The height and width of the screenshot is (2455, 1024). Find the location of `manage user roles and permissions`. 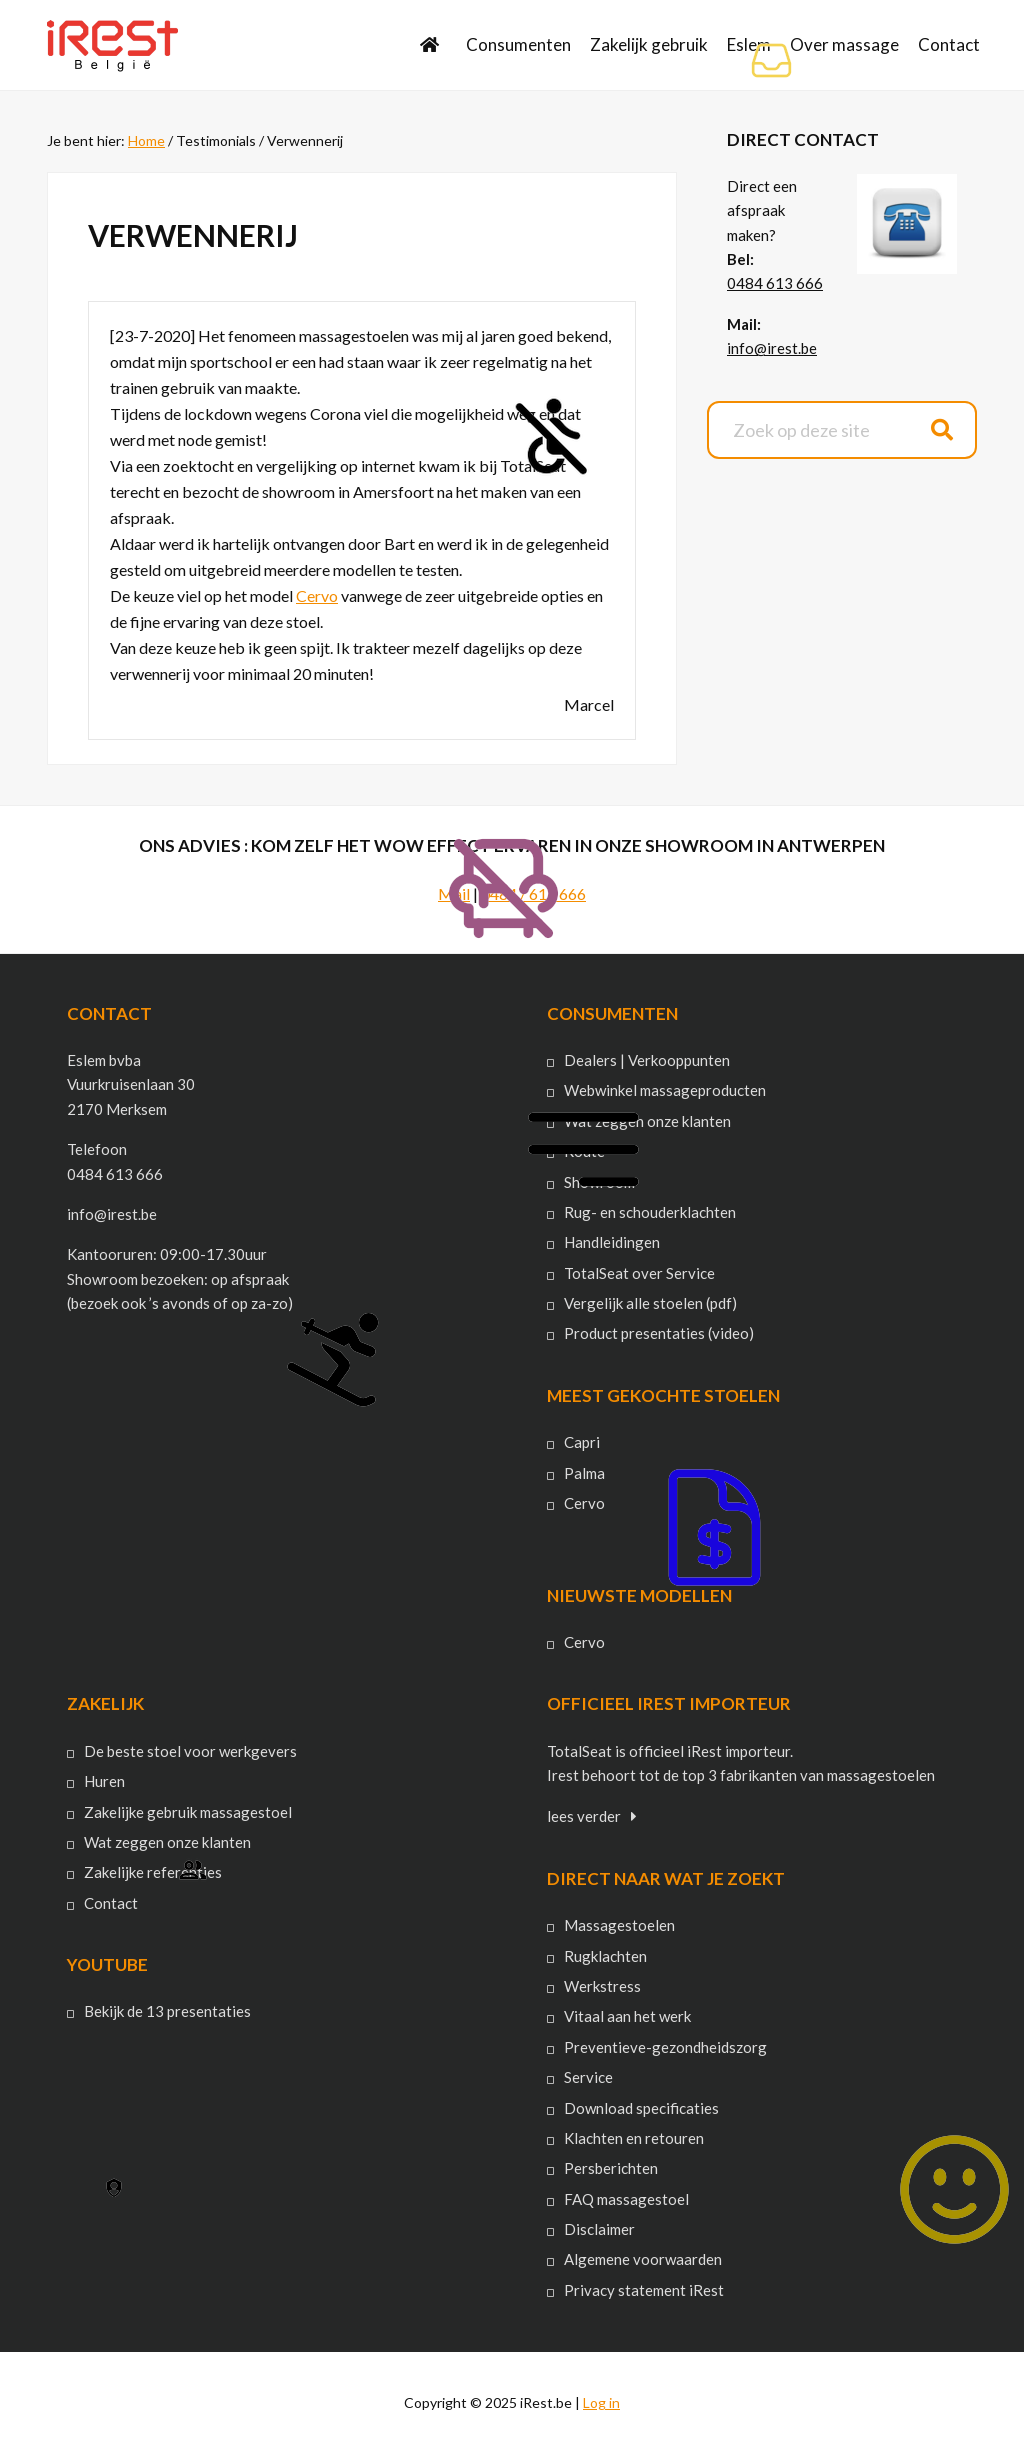

manage user roles and permissions is located at coordinates (114, 2188).